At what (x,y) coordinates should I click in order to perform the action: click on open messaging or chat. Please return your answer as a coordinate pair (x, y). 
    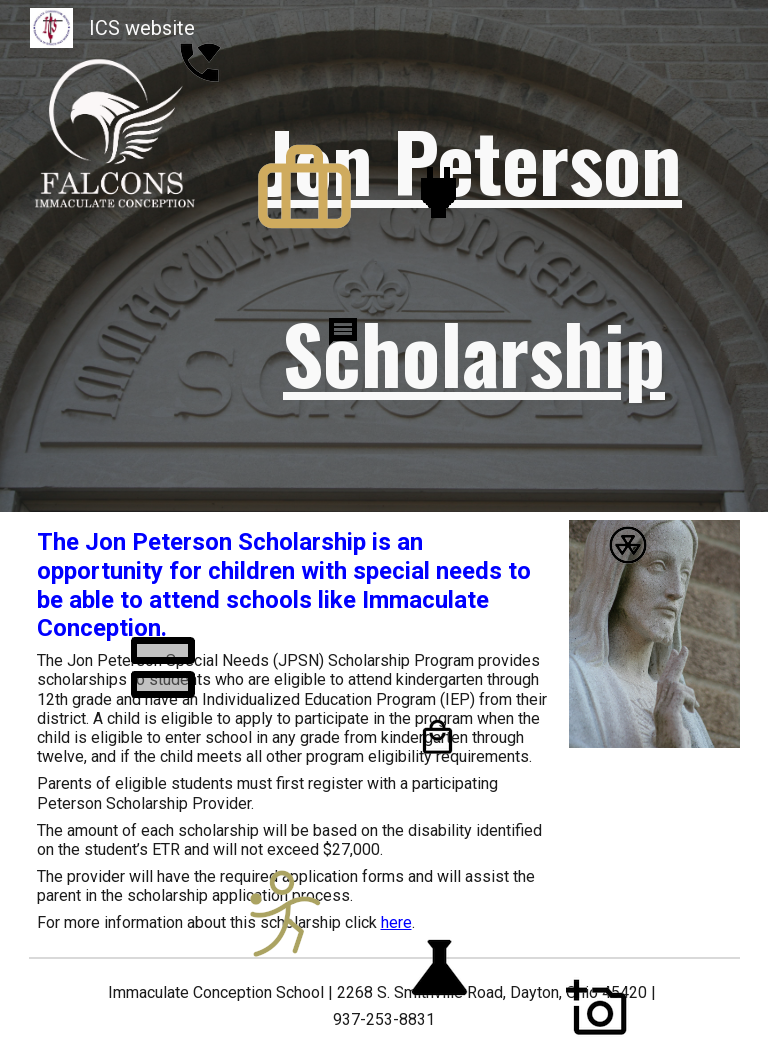
    Looking at the image, I should click on (343, 332).